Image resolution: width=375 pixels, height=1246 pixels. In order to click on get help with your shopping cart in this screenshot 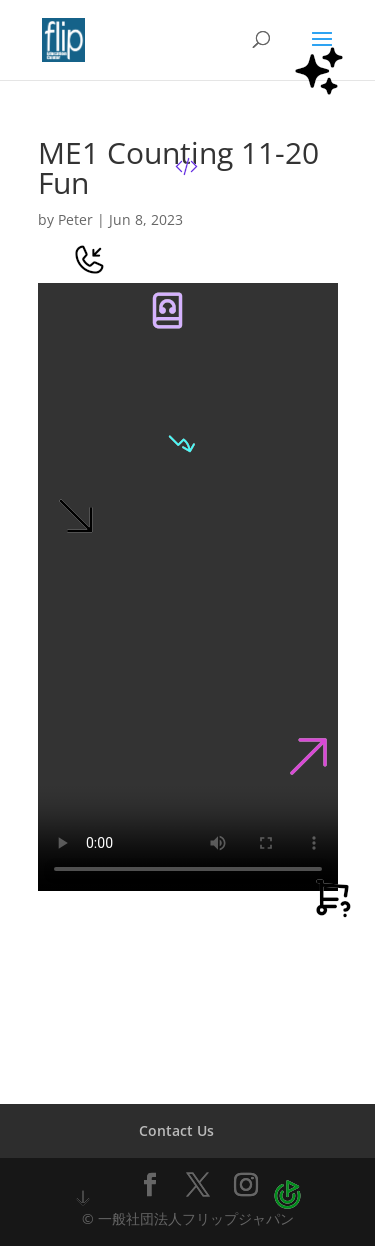, I will do `click(332, 897)`.